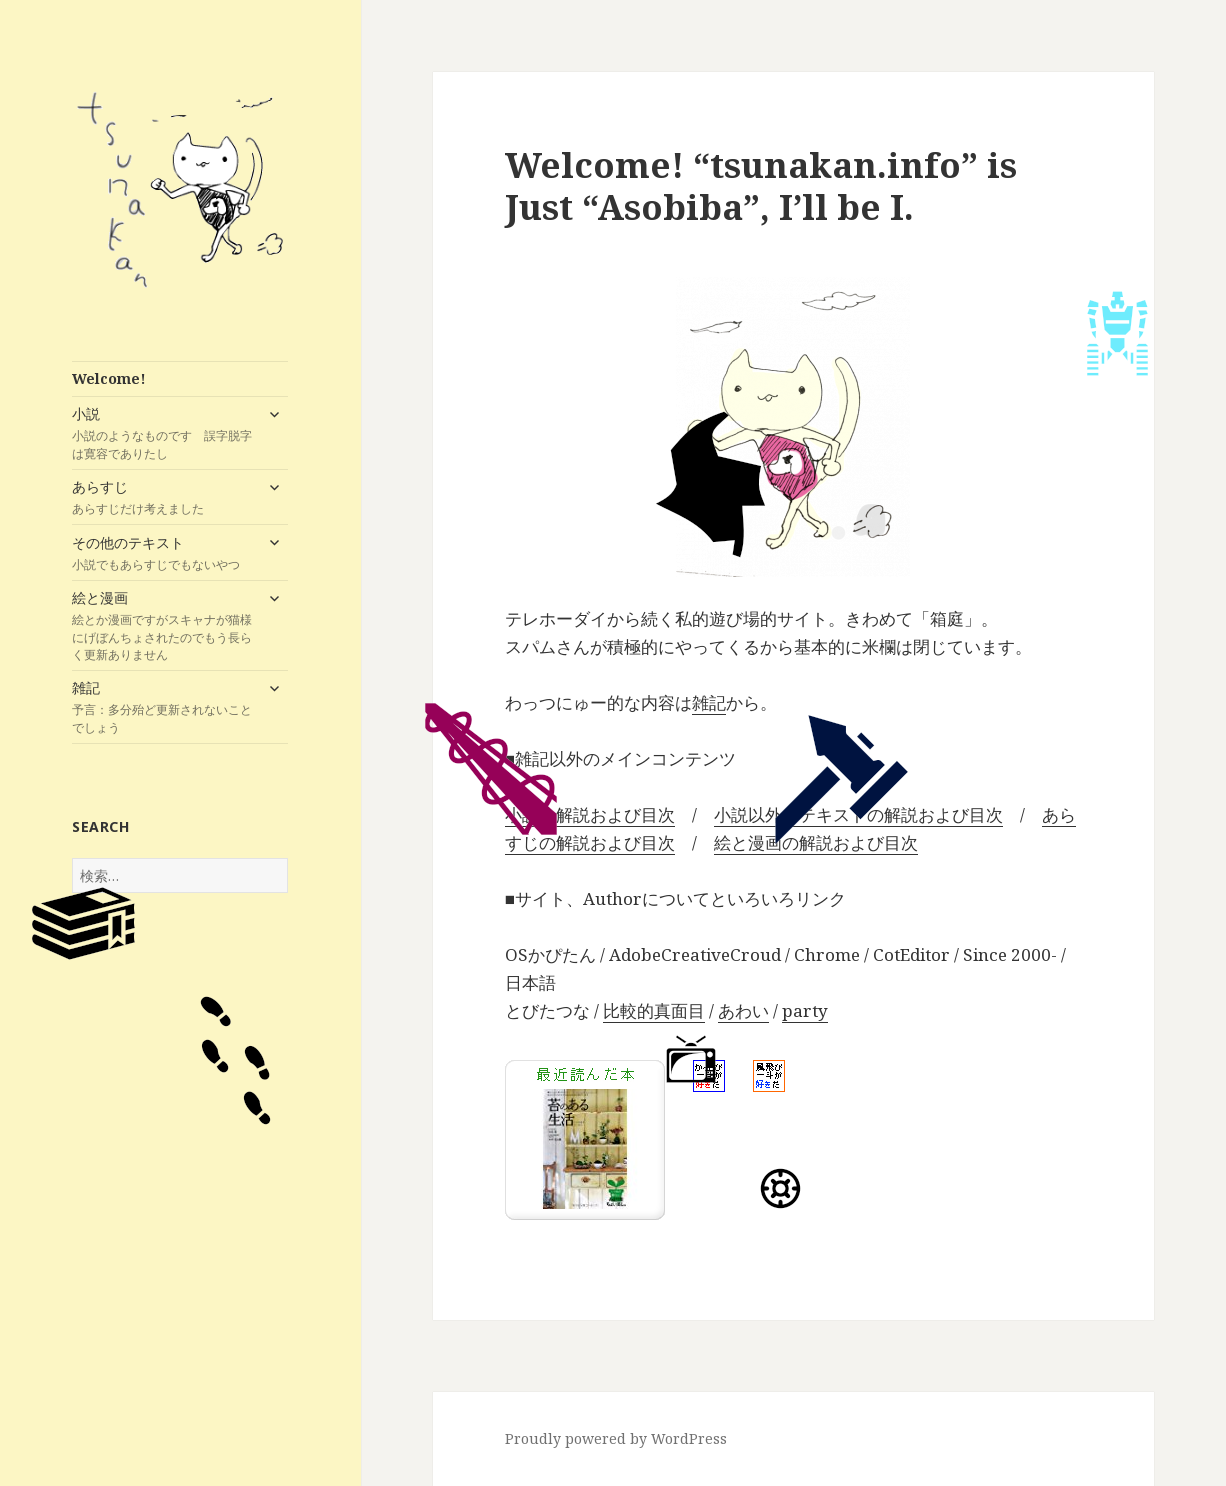  Describe the element at coordinates (691, 1059) in the screenshot. I see `access tv or video streaming features` at that location.